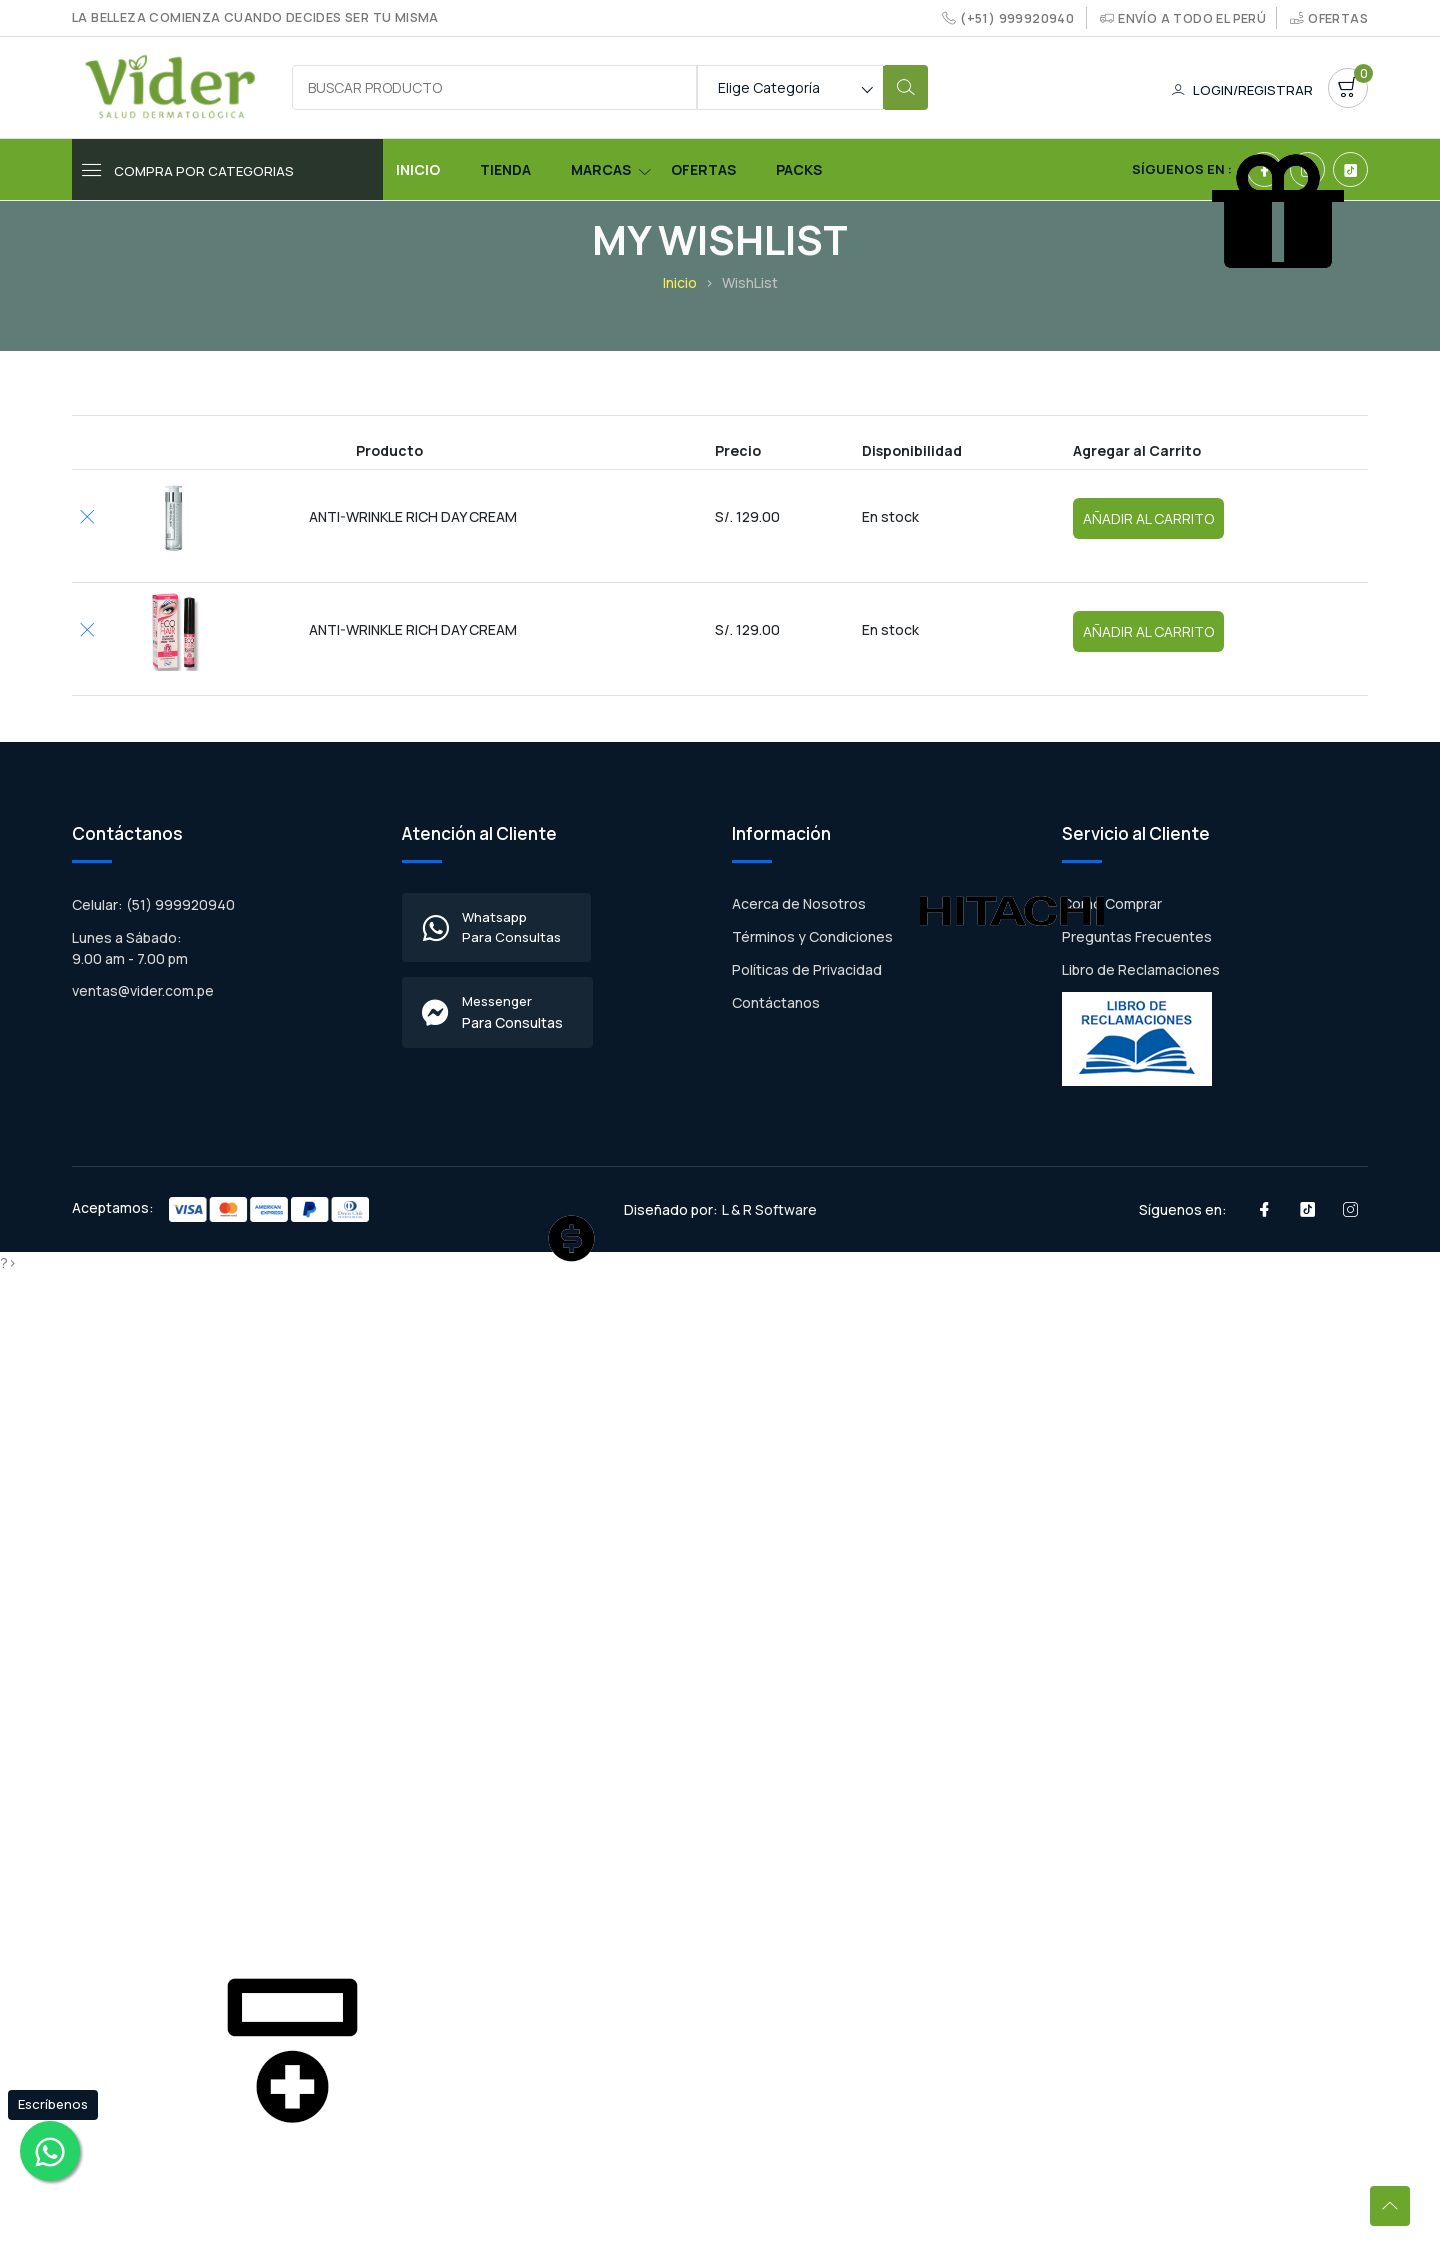 This screenshot has width=1440, height=2256. Describe the element at coordinates (292, 2043) in the screenshot. I see `insert a new row below the current selection` at that location.